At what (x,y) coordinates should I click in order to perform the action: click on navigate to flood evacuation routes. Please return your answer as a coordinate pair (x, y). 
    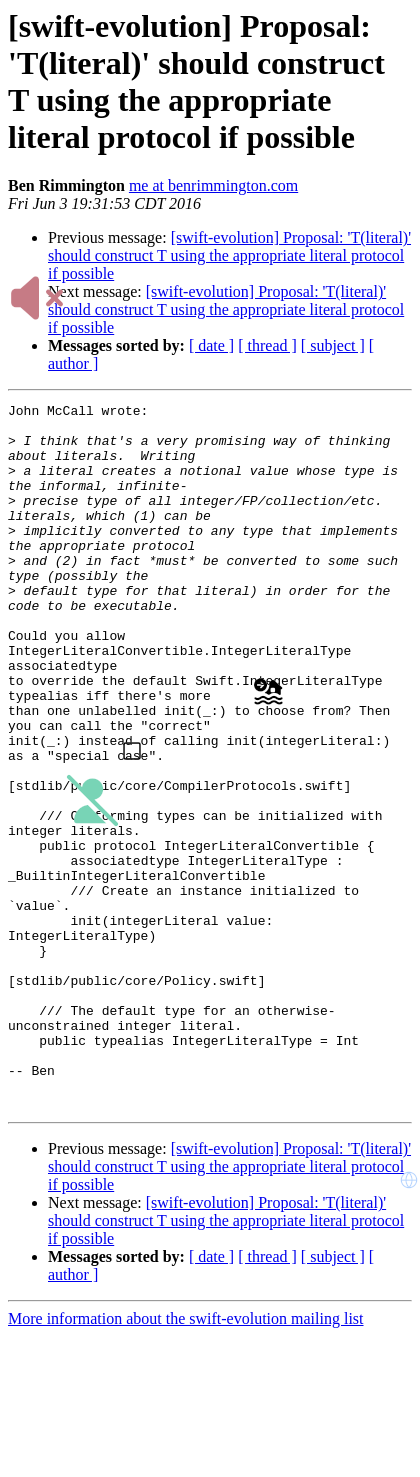
    Looking at the image, I should click on (268, 691).